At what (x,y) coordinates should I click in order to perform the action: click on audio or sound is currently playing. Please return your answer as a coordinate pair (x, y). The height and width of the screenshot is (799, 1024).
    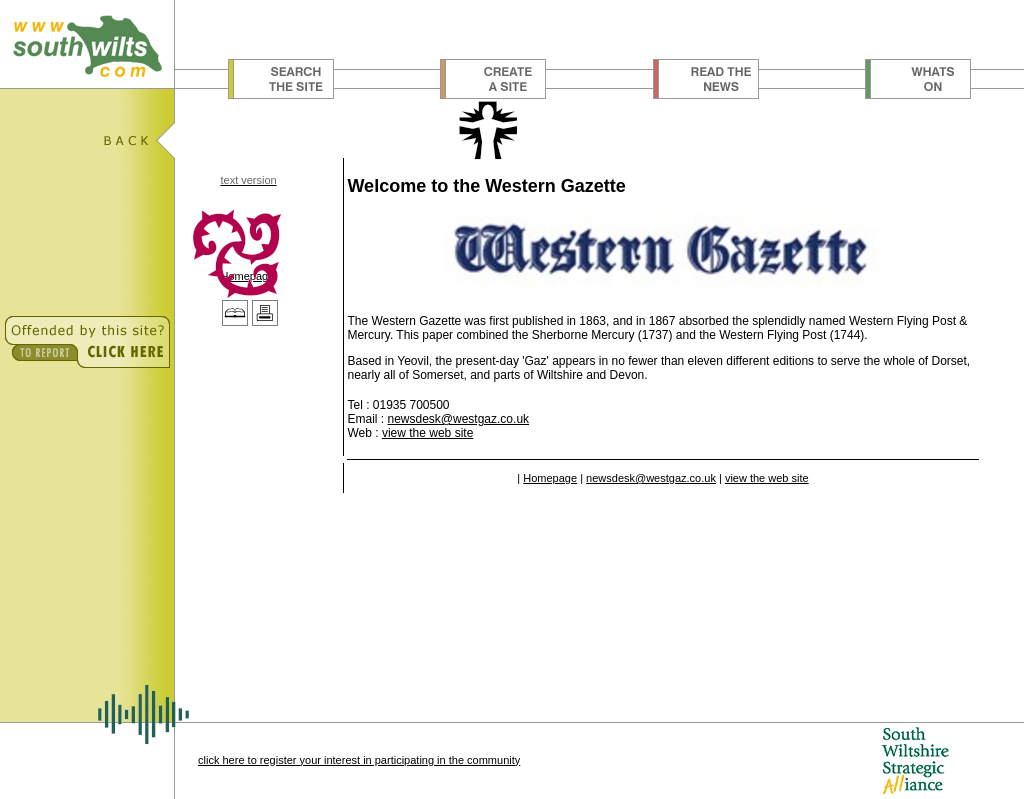
    Looking at the image, I should click on (143, 714).